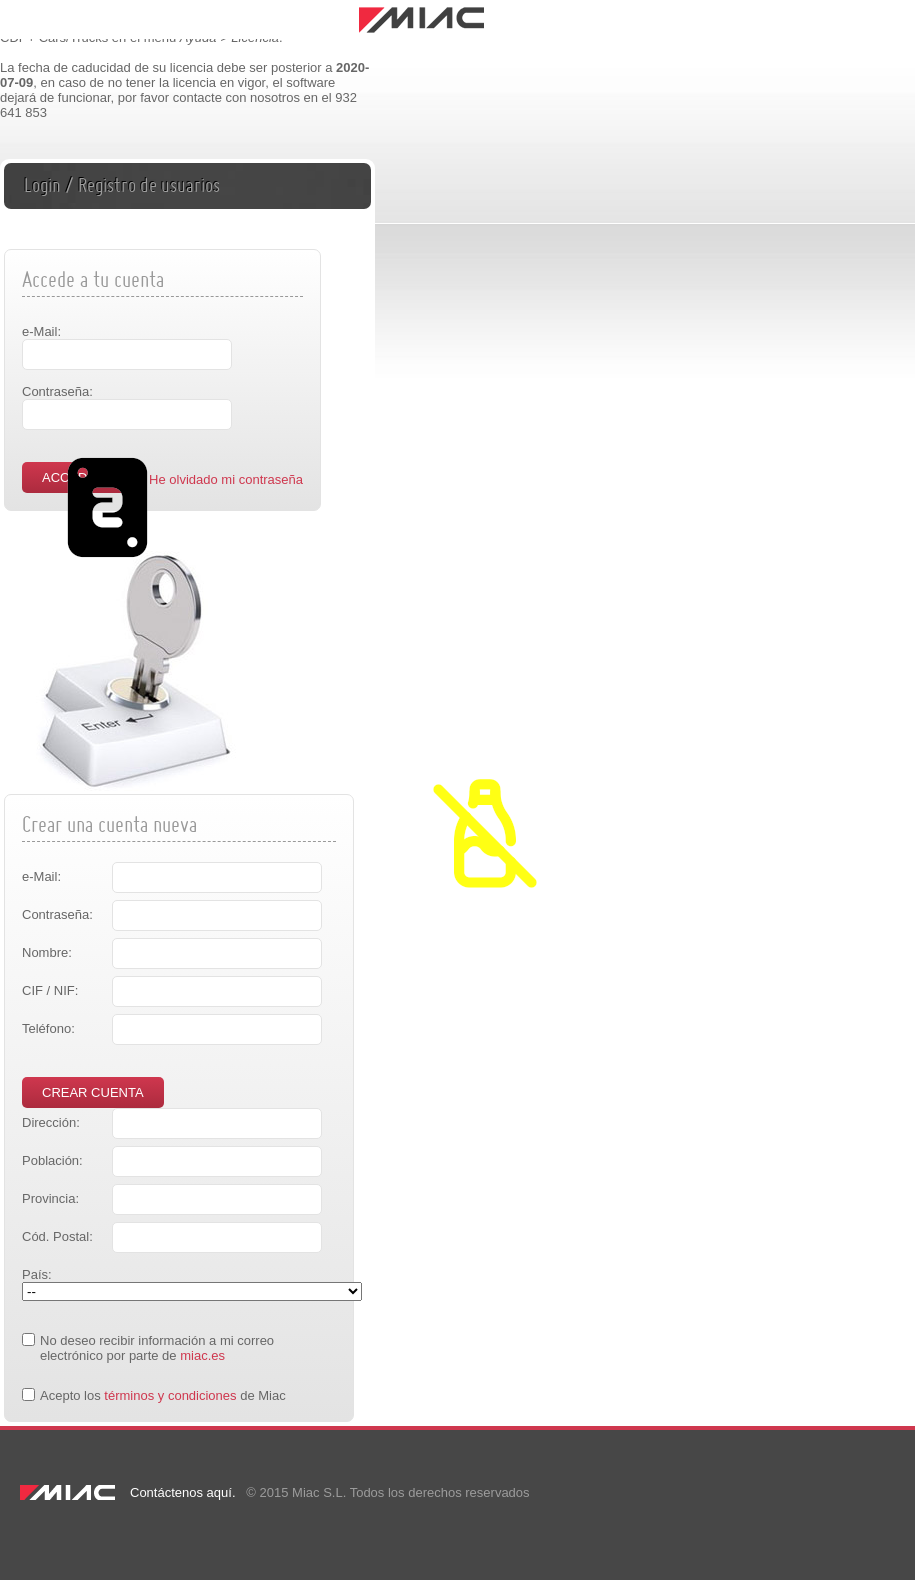 The height and width of the screenshot is (1580, 915). Describe the element at coordinates (485, 836) in the screenshot. I see `indicates bottles are not permitted` at that location.